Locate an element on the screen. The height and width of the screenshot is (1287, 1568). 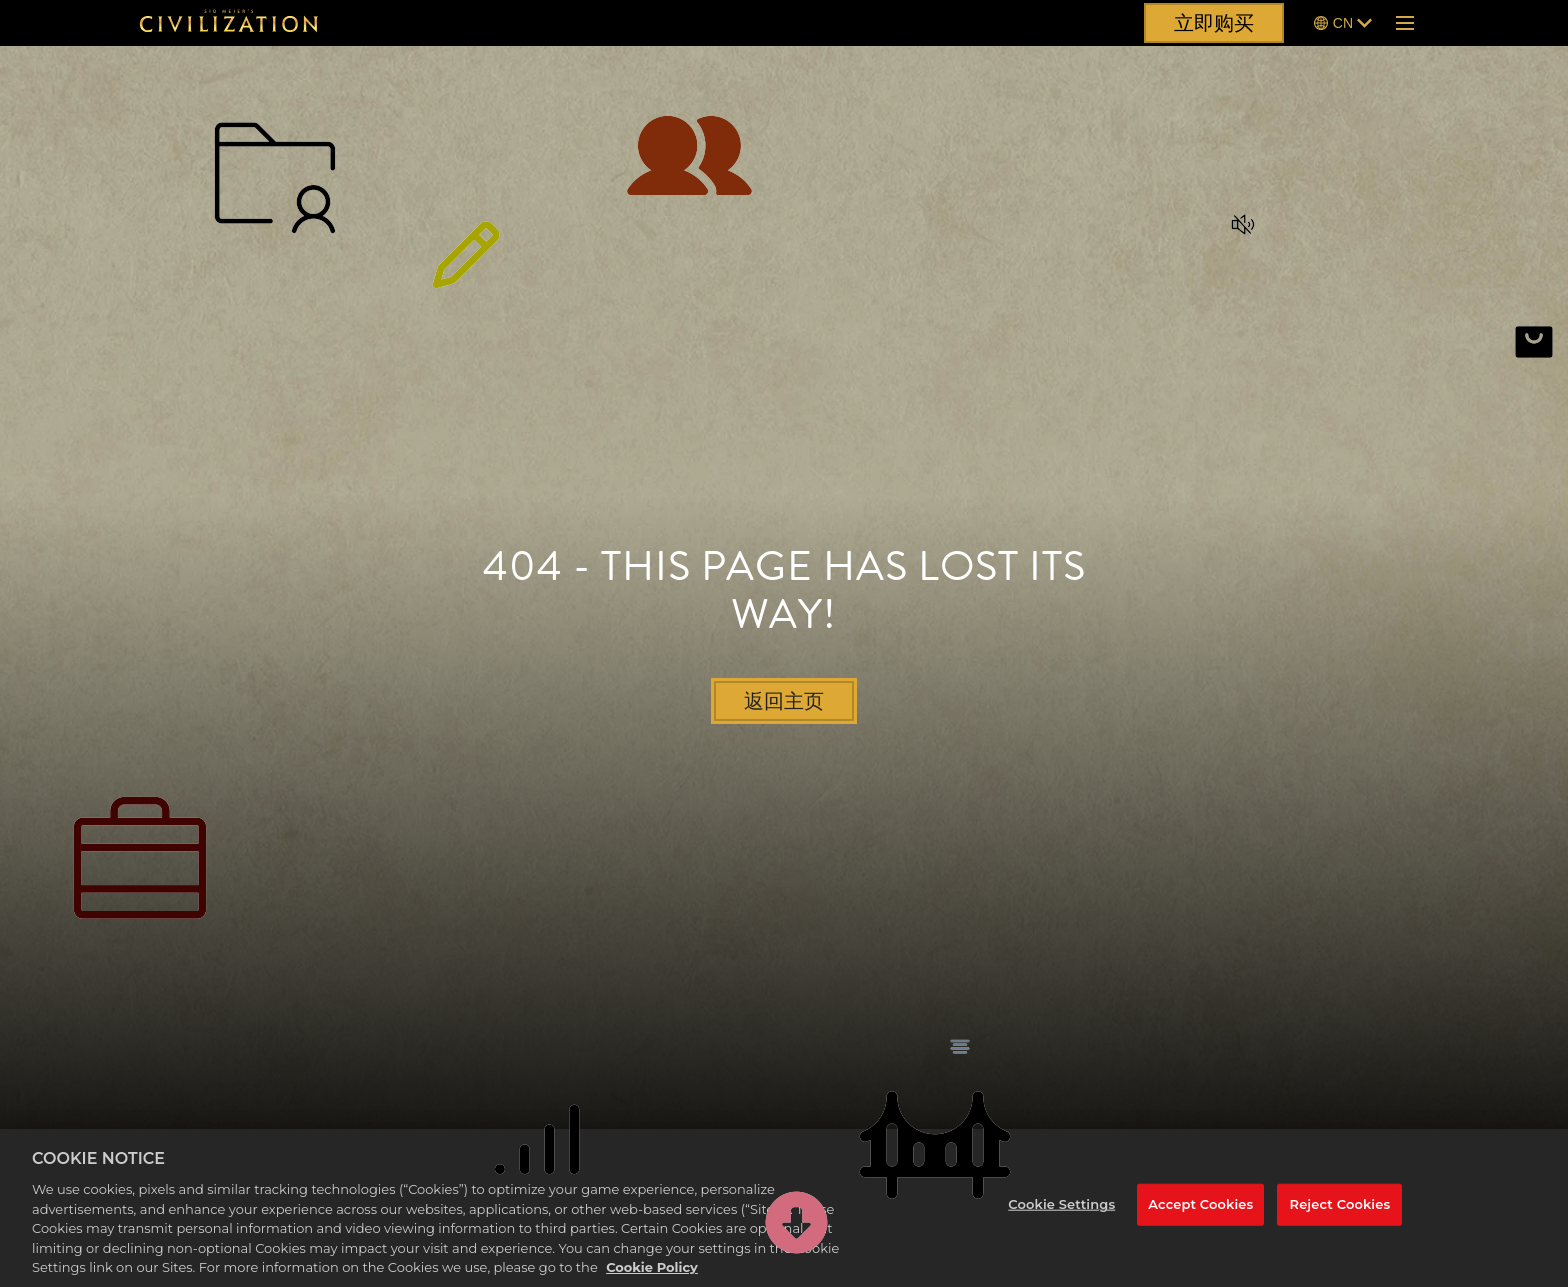
download a file or content is located at coordinates (796, 1222).